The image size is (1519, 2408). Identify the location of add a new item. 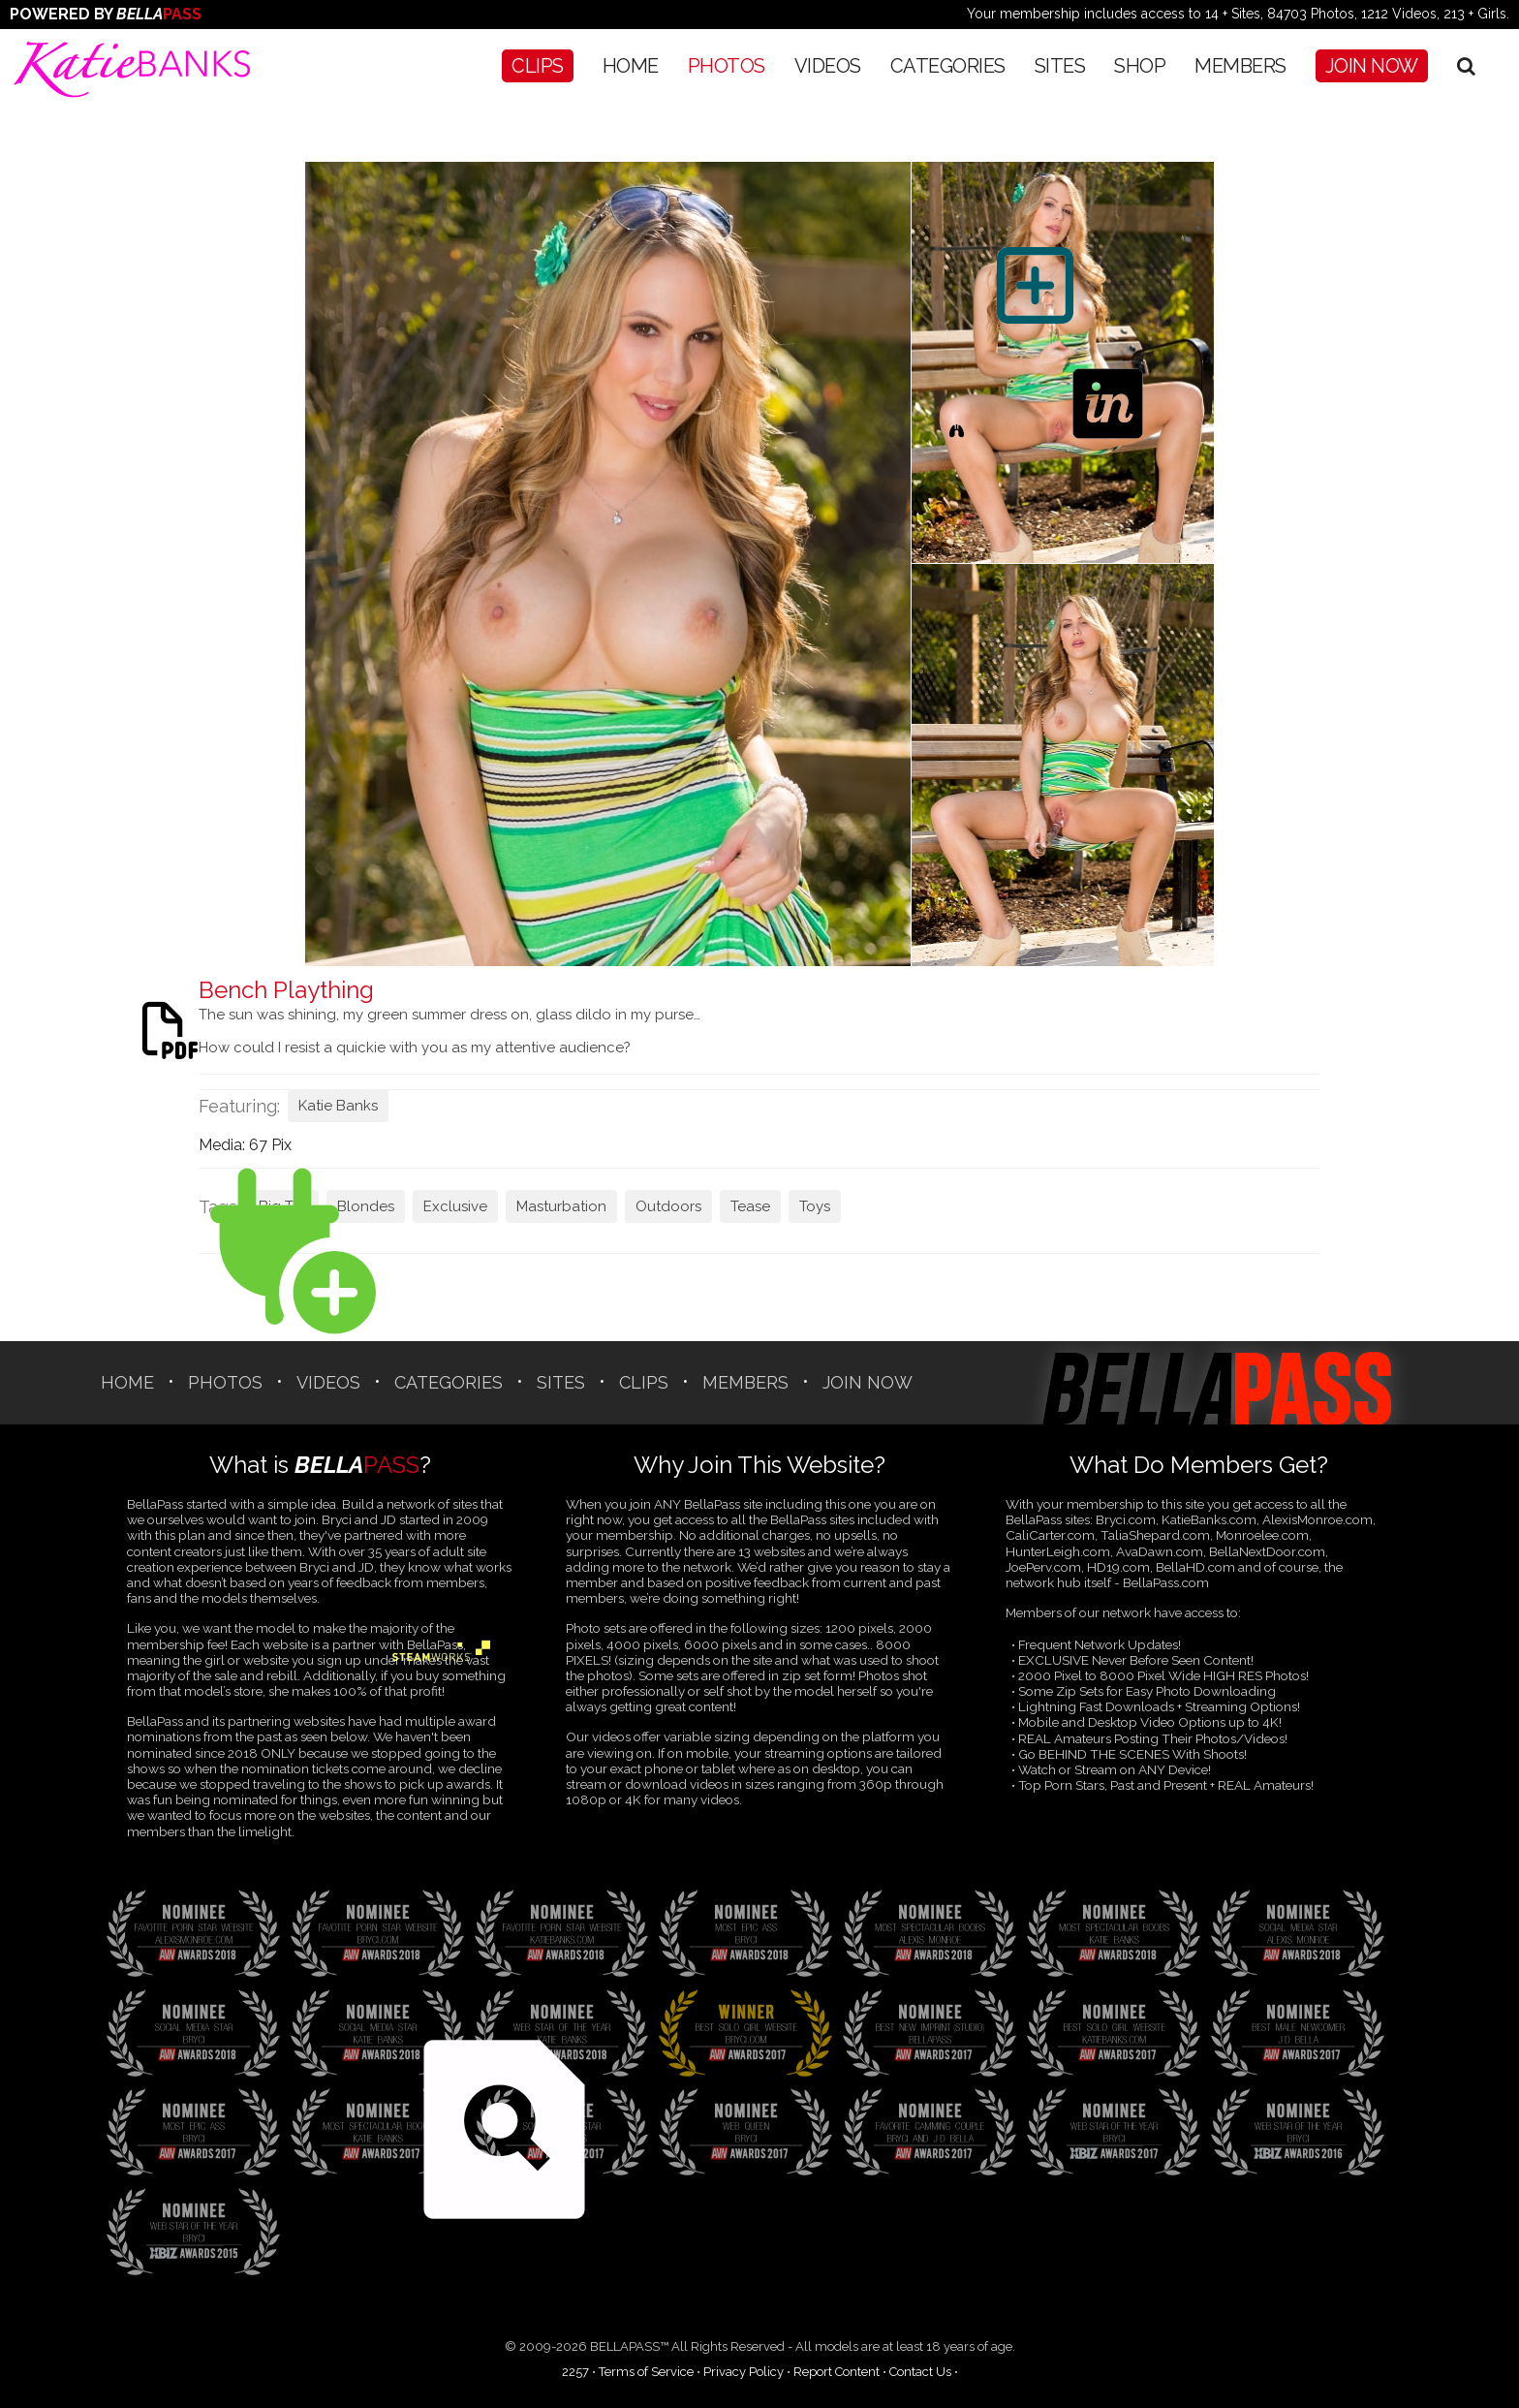
(1035, 285).